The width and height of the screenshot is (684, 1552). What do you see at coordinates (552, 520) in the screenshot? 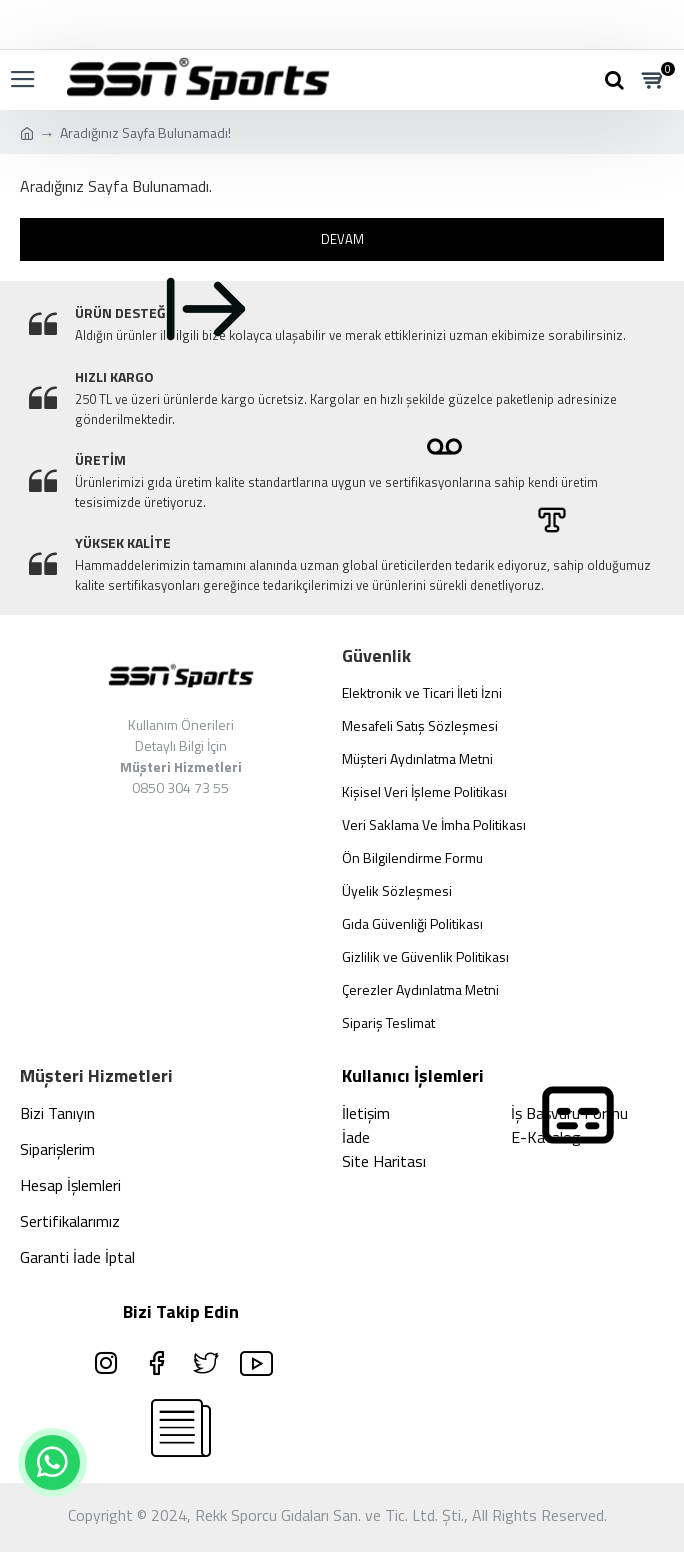
I see `access text formatting options` at bounding box center [552, 520].